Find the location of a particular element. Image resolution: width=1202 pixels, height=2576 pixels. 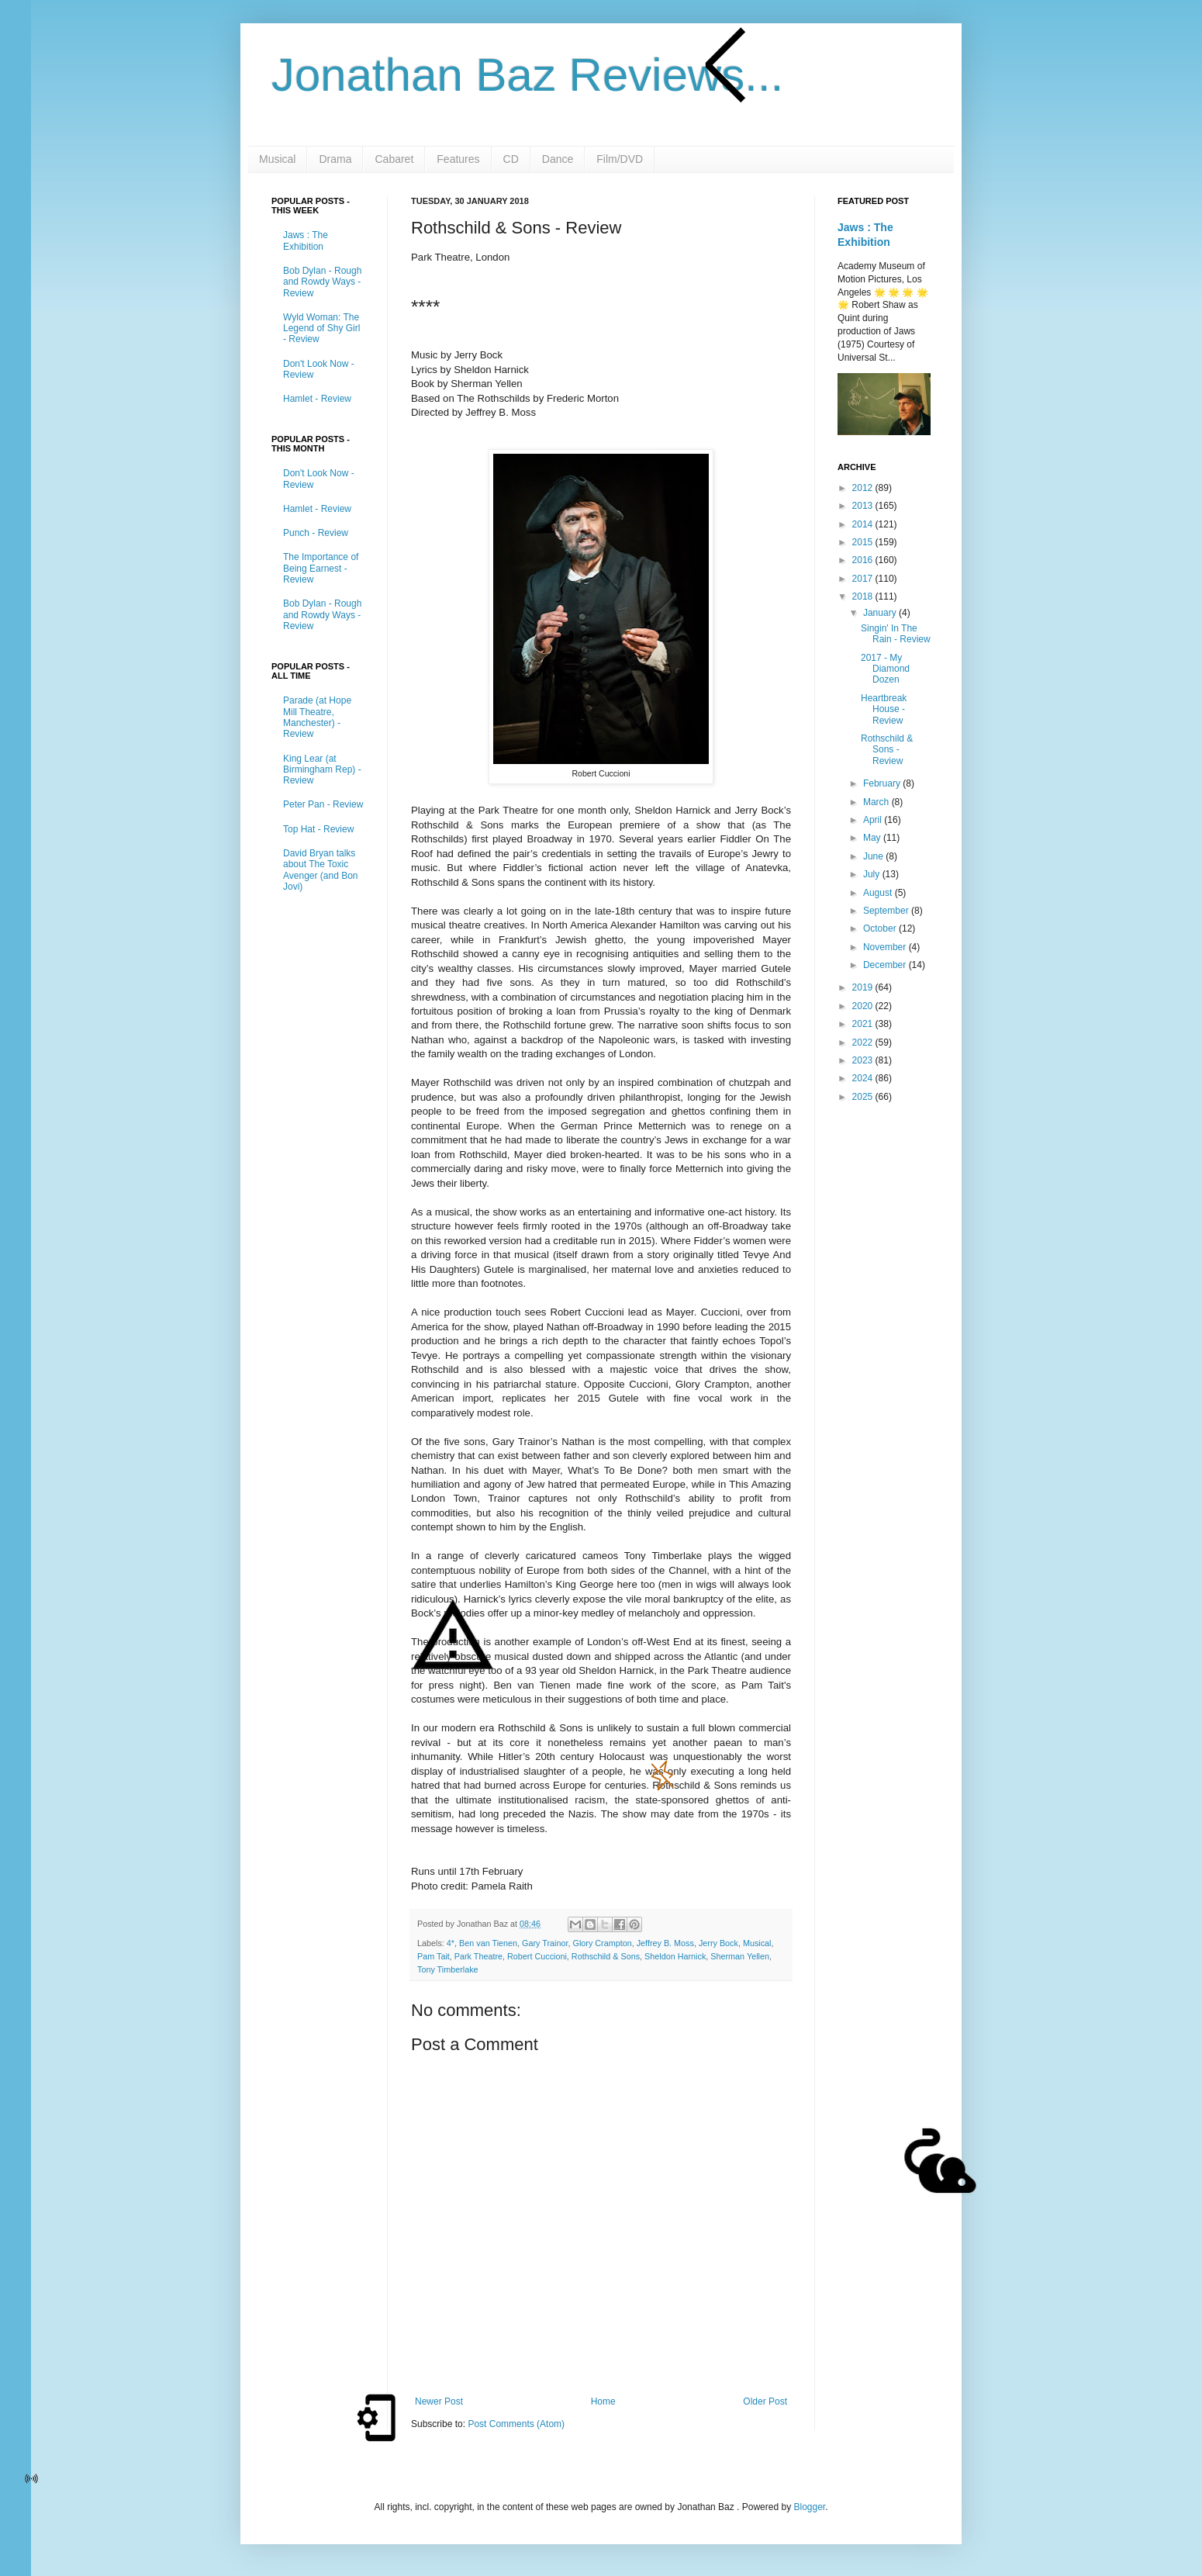

indicates wireless signal strength is located at coordinates (31, 2478).